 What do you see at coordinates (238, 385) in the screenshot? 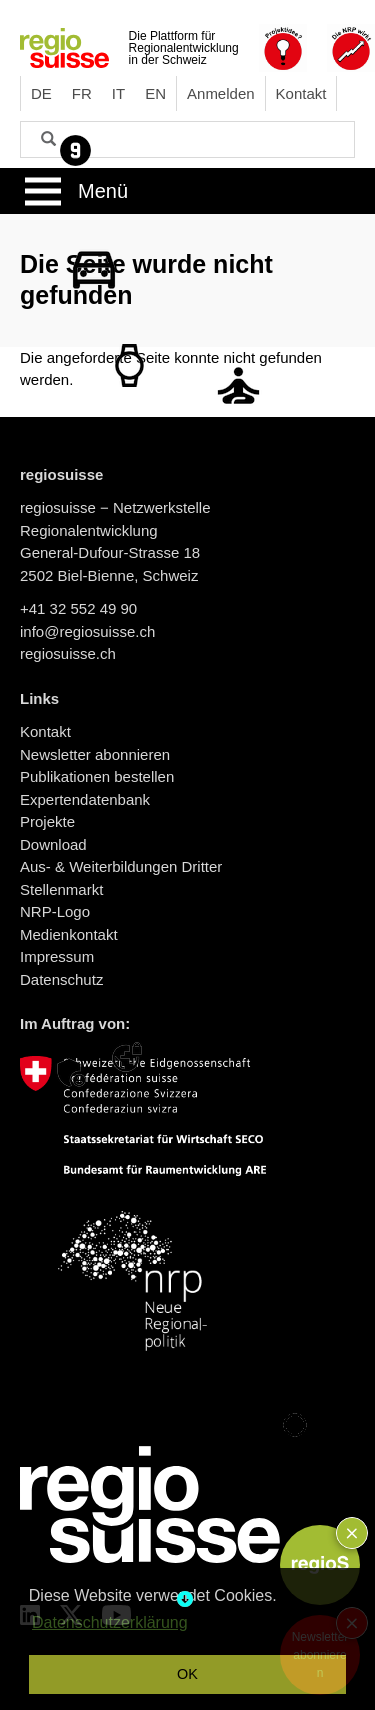
I see `access meditation or mindfulness features` at bounding box center [238, 385].